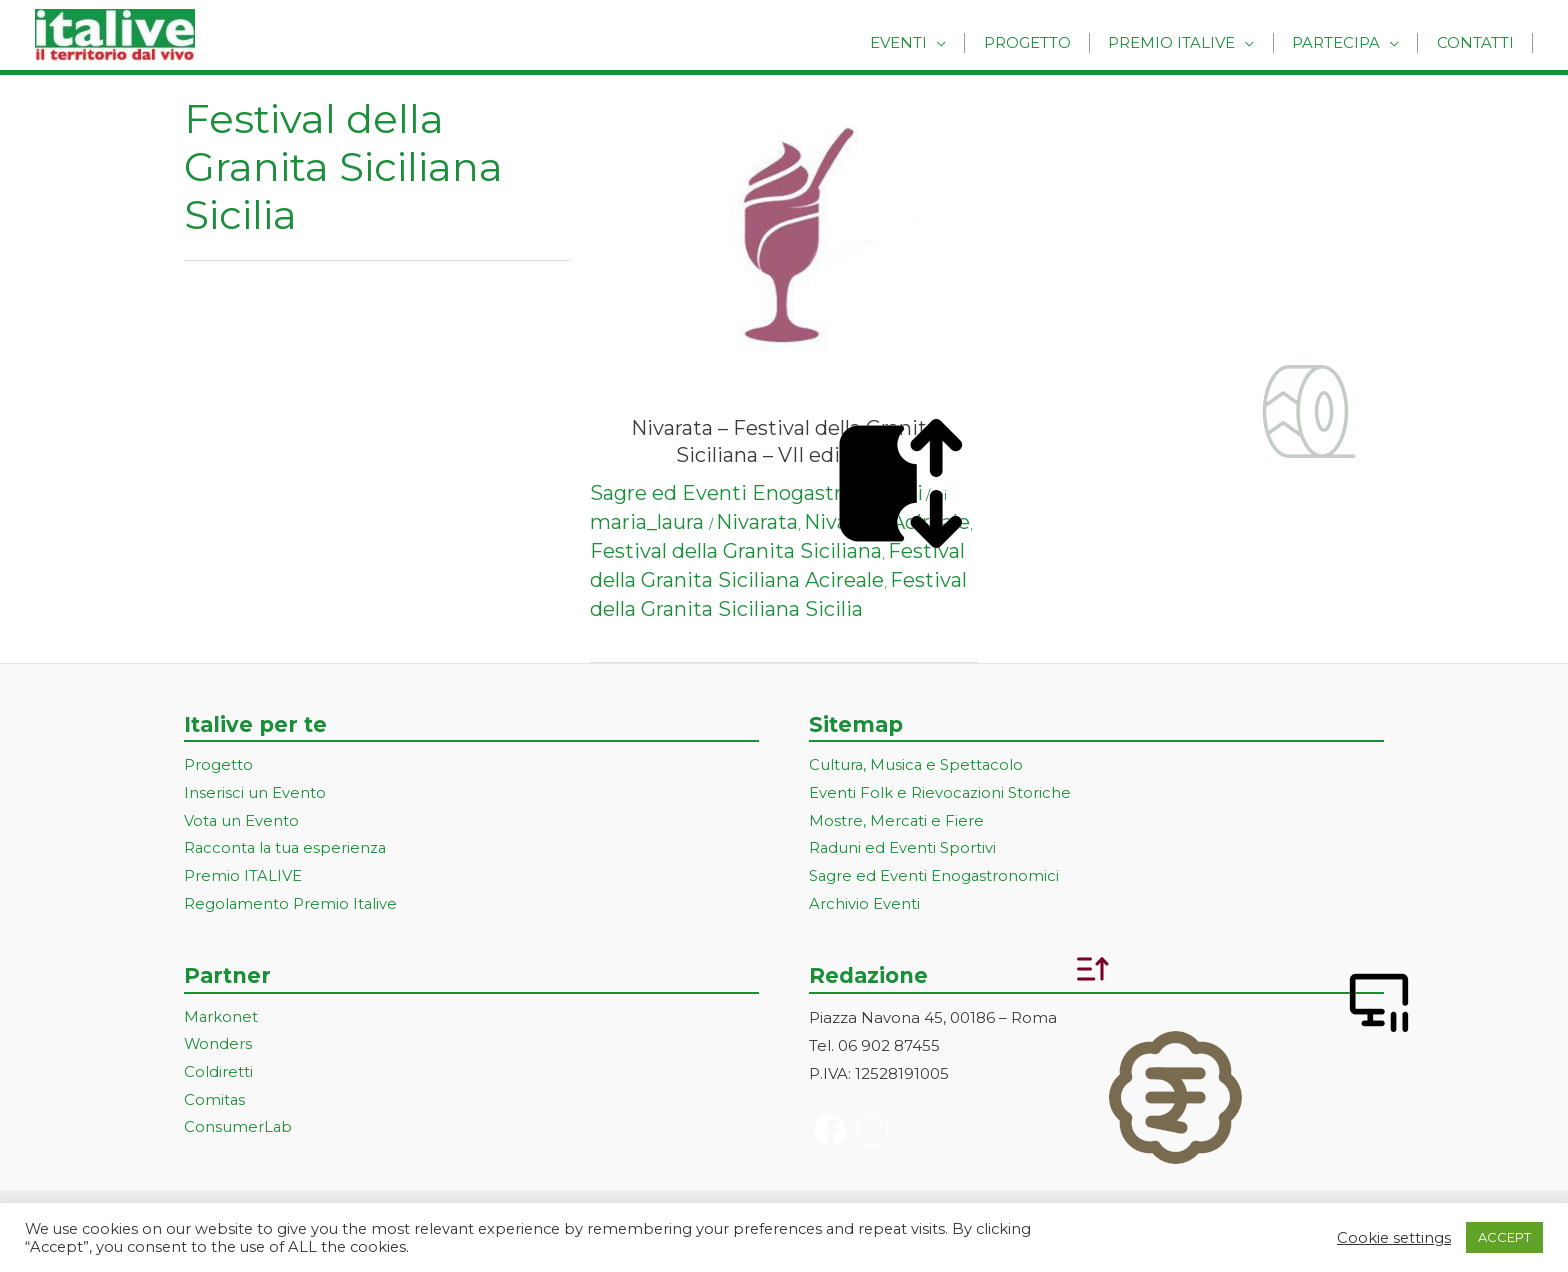 The width and height of the screenshot is (1568, 1272). I want to click on pause desktop streaming or mirroring, so click(1379, 1000).